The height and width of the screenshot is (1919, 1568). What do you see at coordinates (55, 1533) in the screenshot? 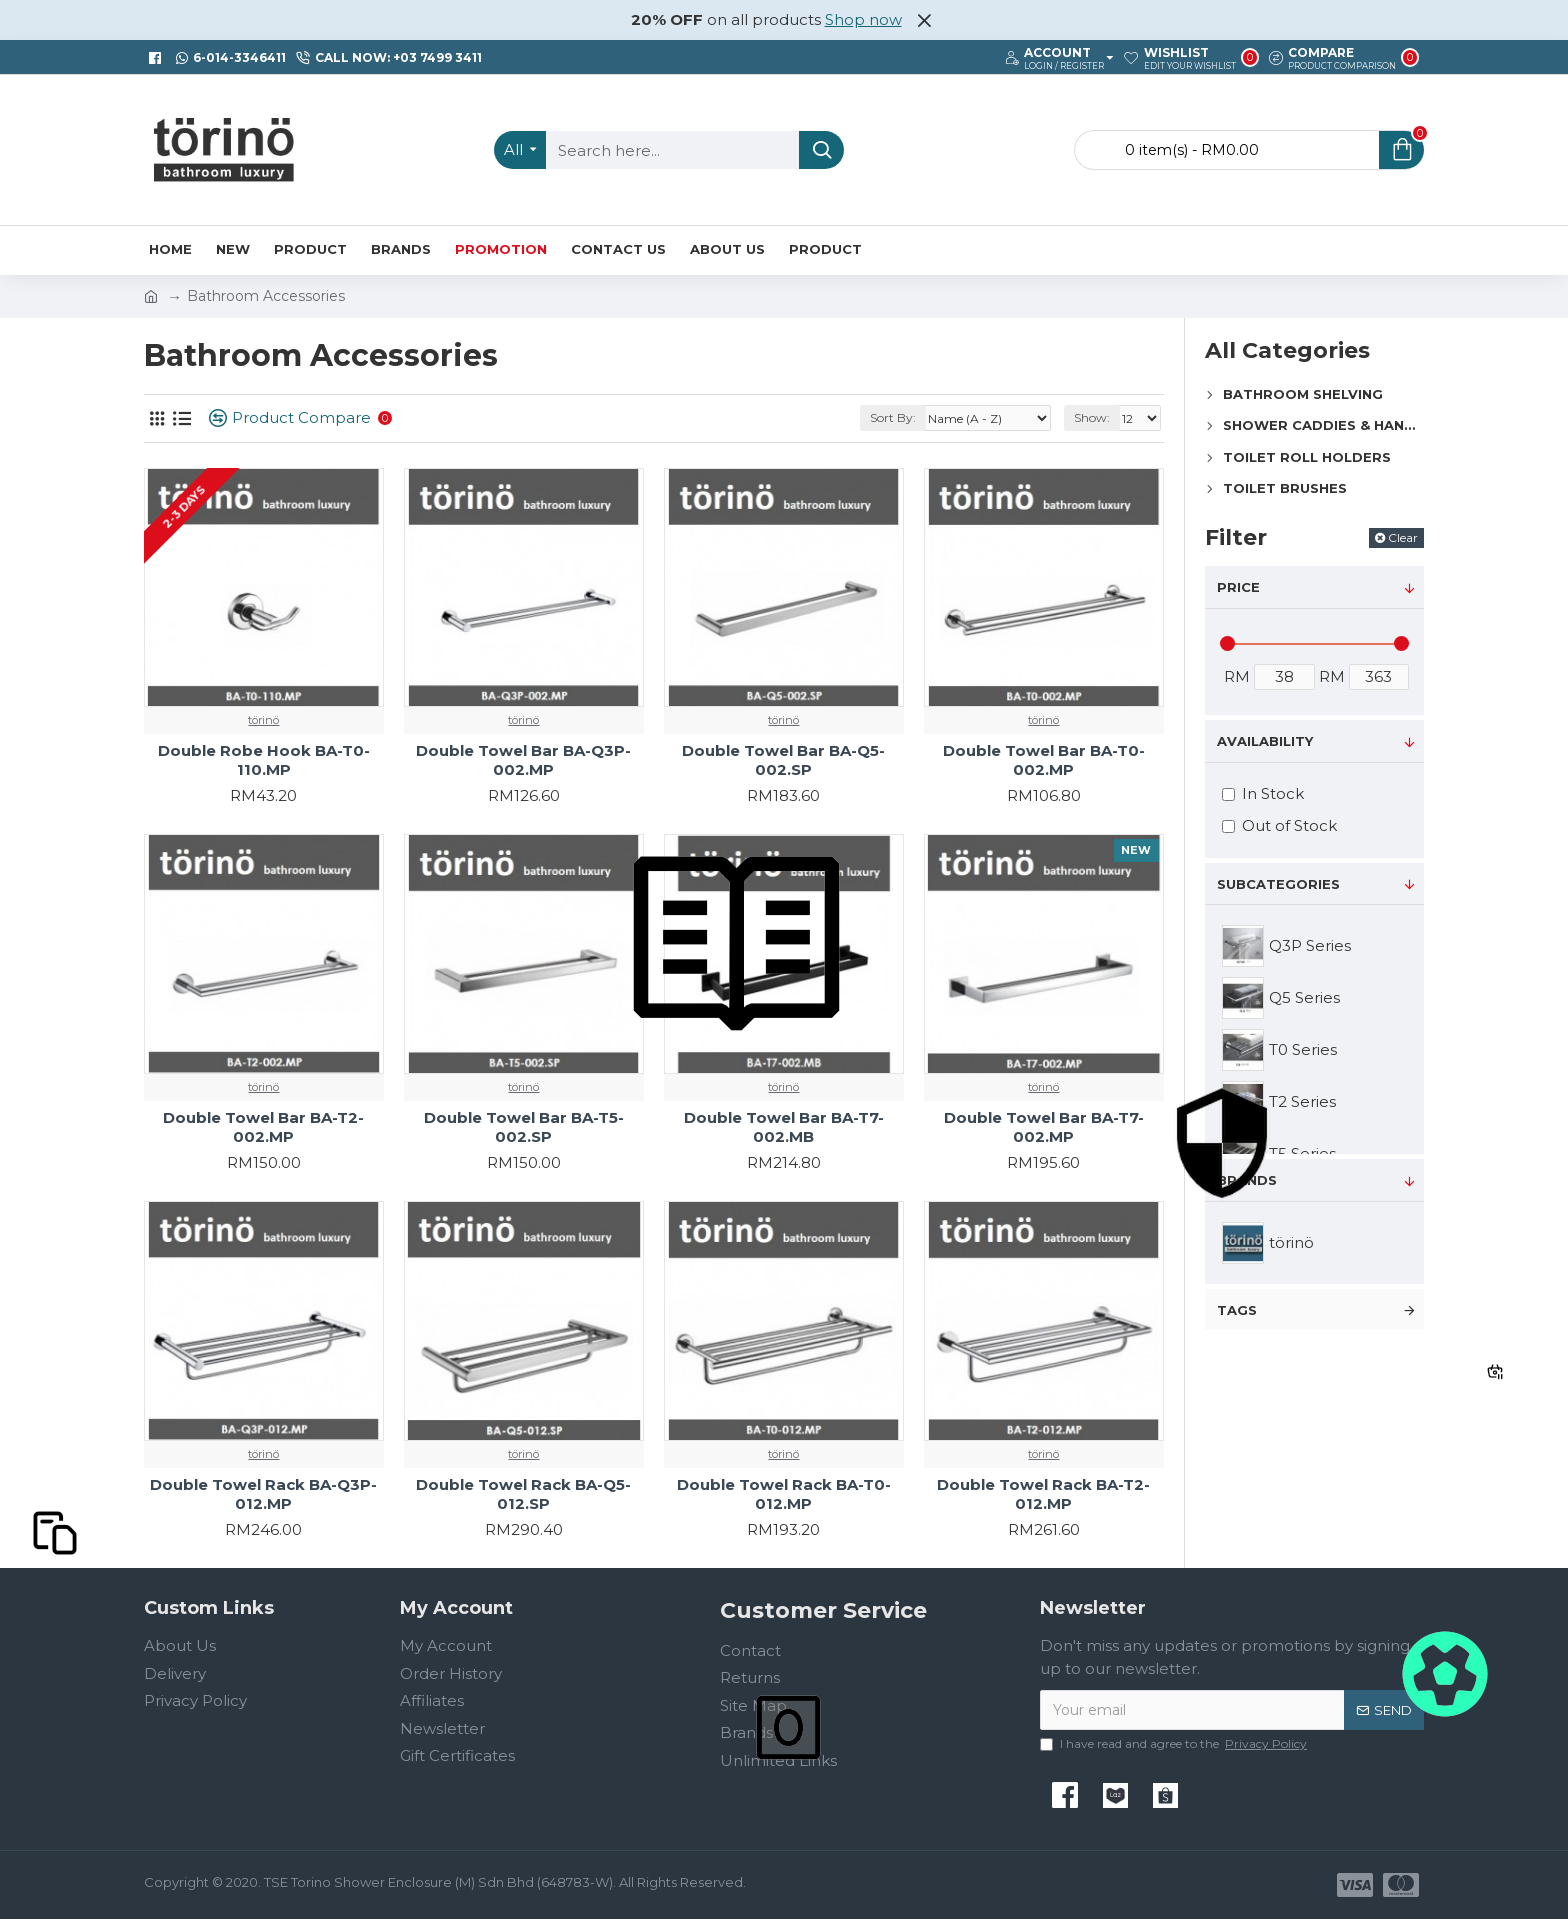
I see `copy file to clipboard` at bounding box center [55, 1533].